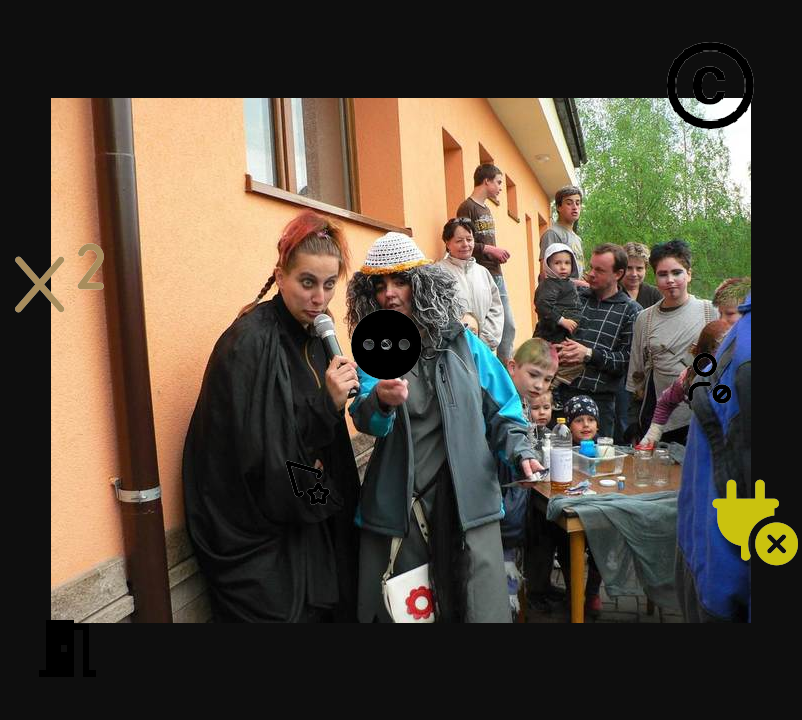  Describe the element at coordinates (67, 648) in the screenshot. I see `access meeting room booking` at that location.